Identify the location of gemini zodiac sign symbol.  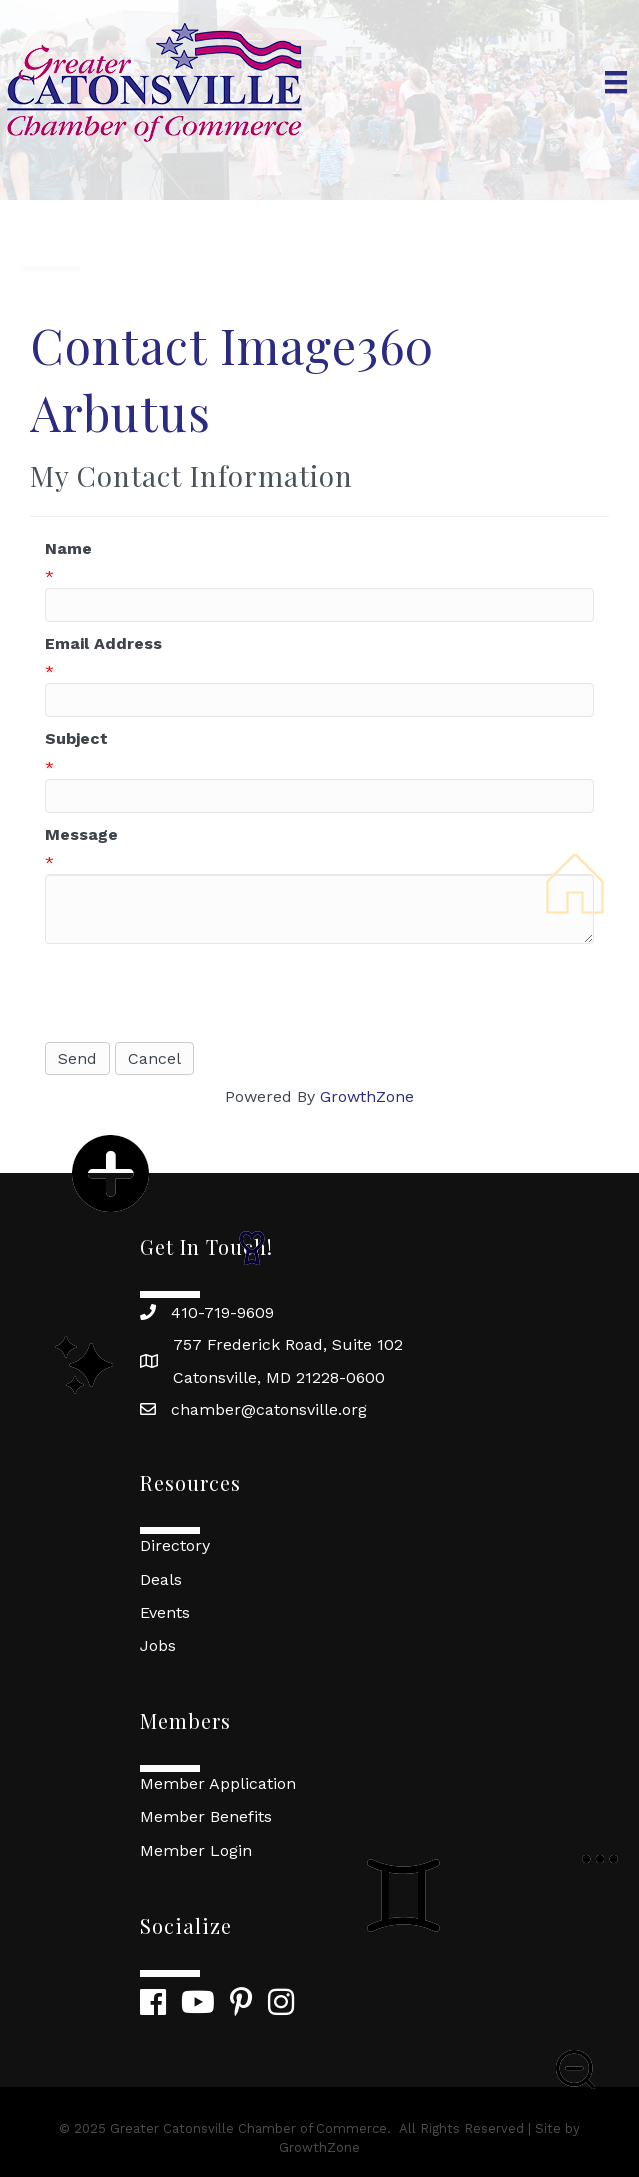
(403, 1895).